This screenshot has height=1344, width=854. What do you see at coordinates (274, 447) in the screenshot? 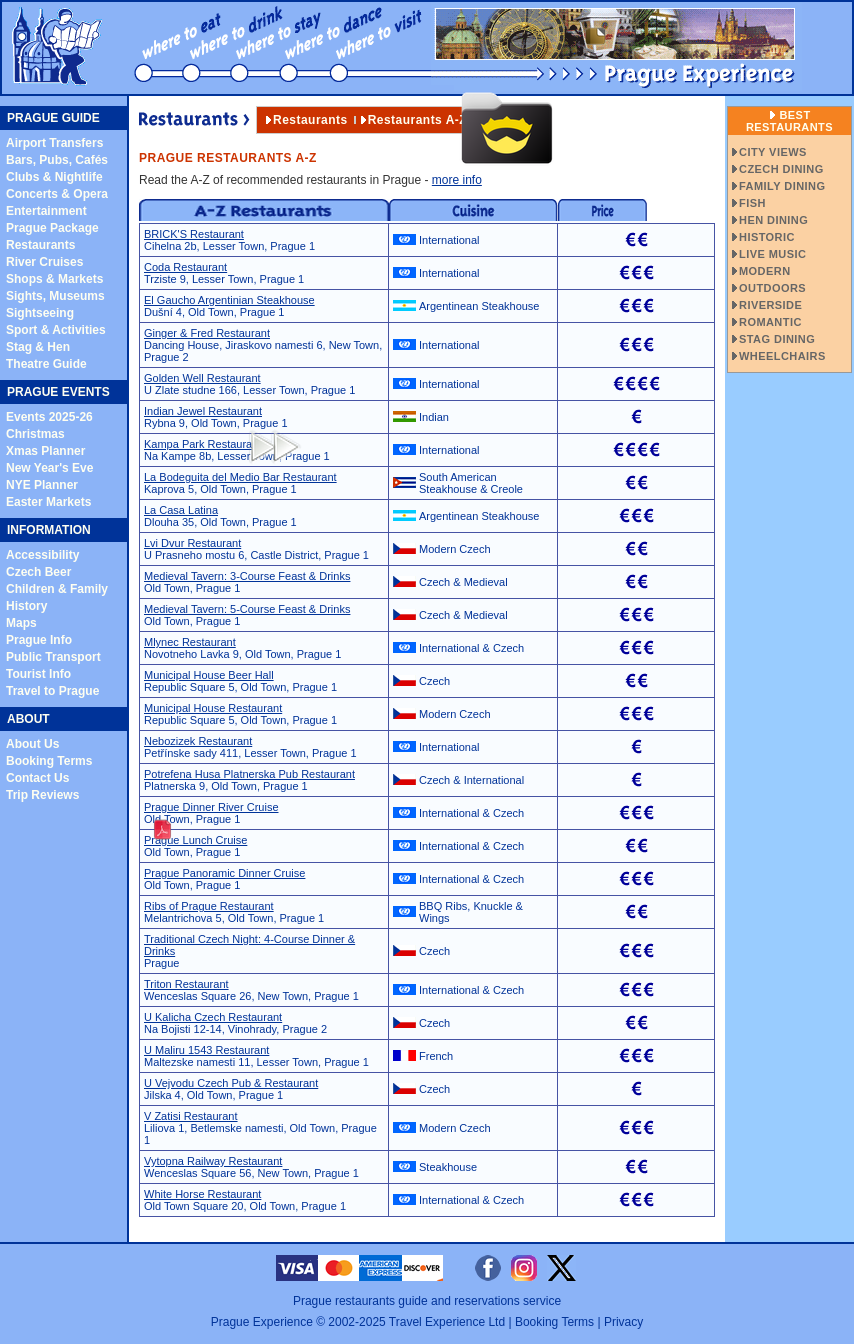
I see `skip forward in media playback` at bounding box center [274, 447].